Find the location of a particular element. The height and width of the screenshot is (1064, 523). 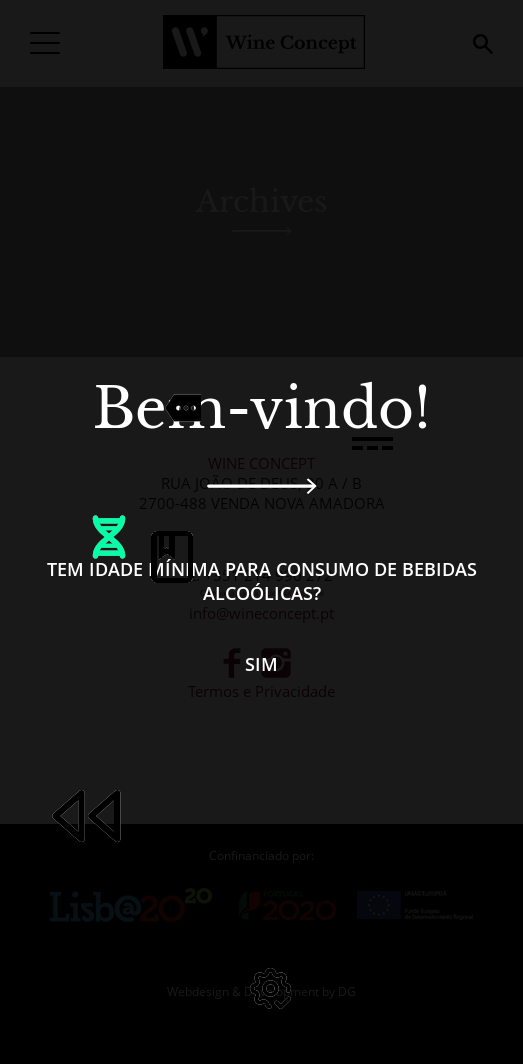

hardware power input or connector port is located at coordinates (373, 443).